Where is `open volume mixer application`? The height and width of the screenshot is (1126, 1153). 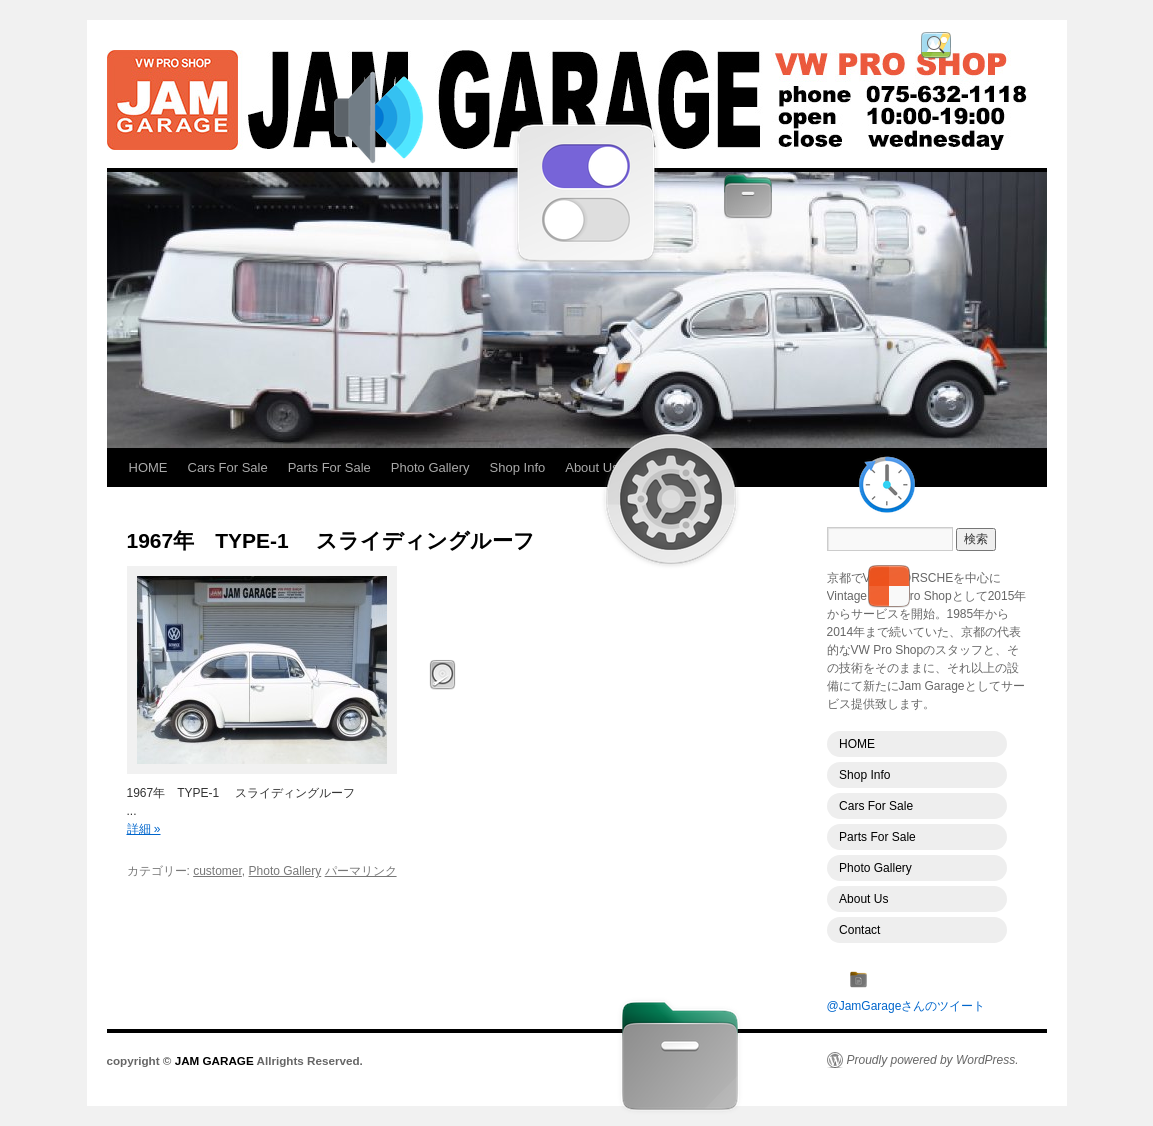 open volume mixer application is located at coordinates (377, 117).